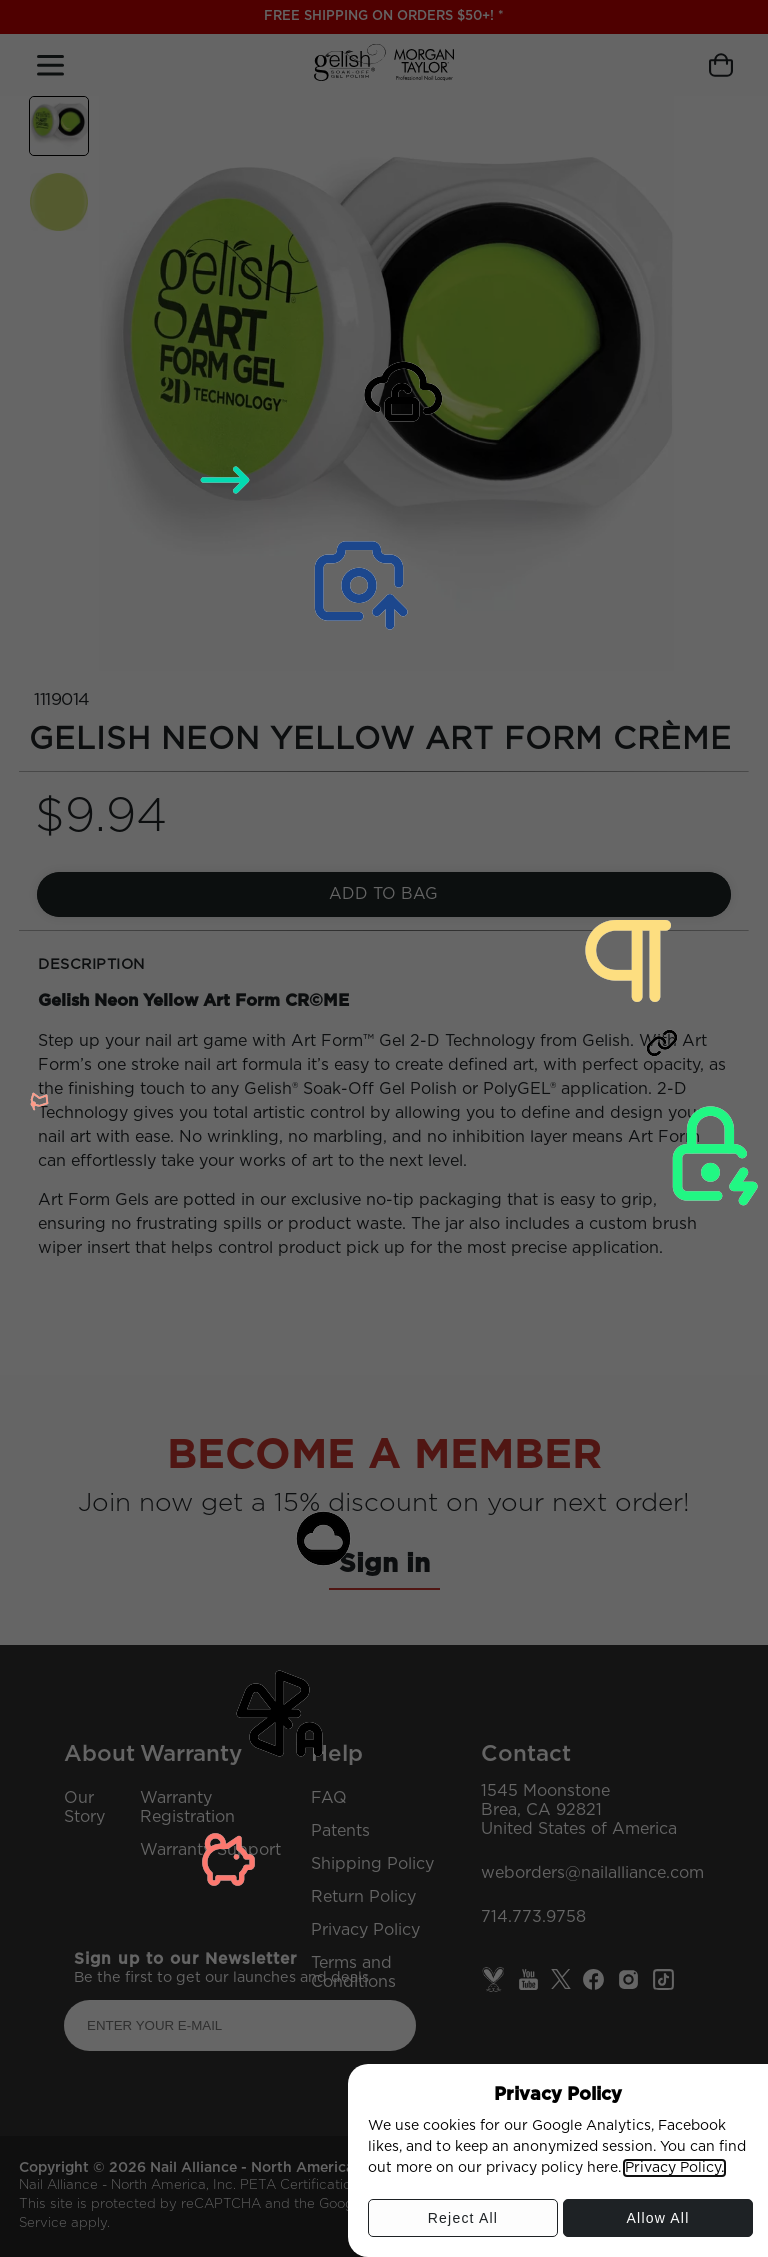  What do you see at coordinates (279, 1713) in the screenshot?
I see `toggle automatic climate control fan` at bounding box center [279, 1713].